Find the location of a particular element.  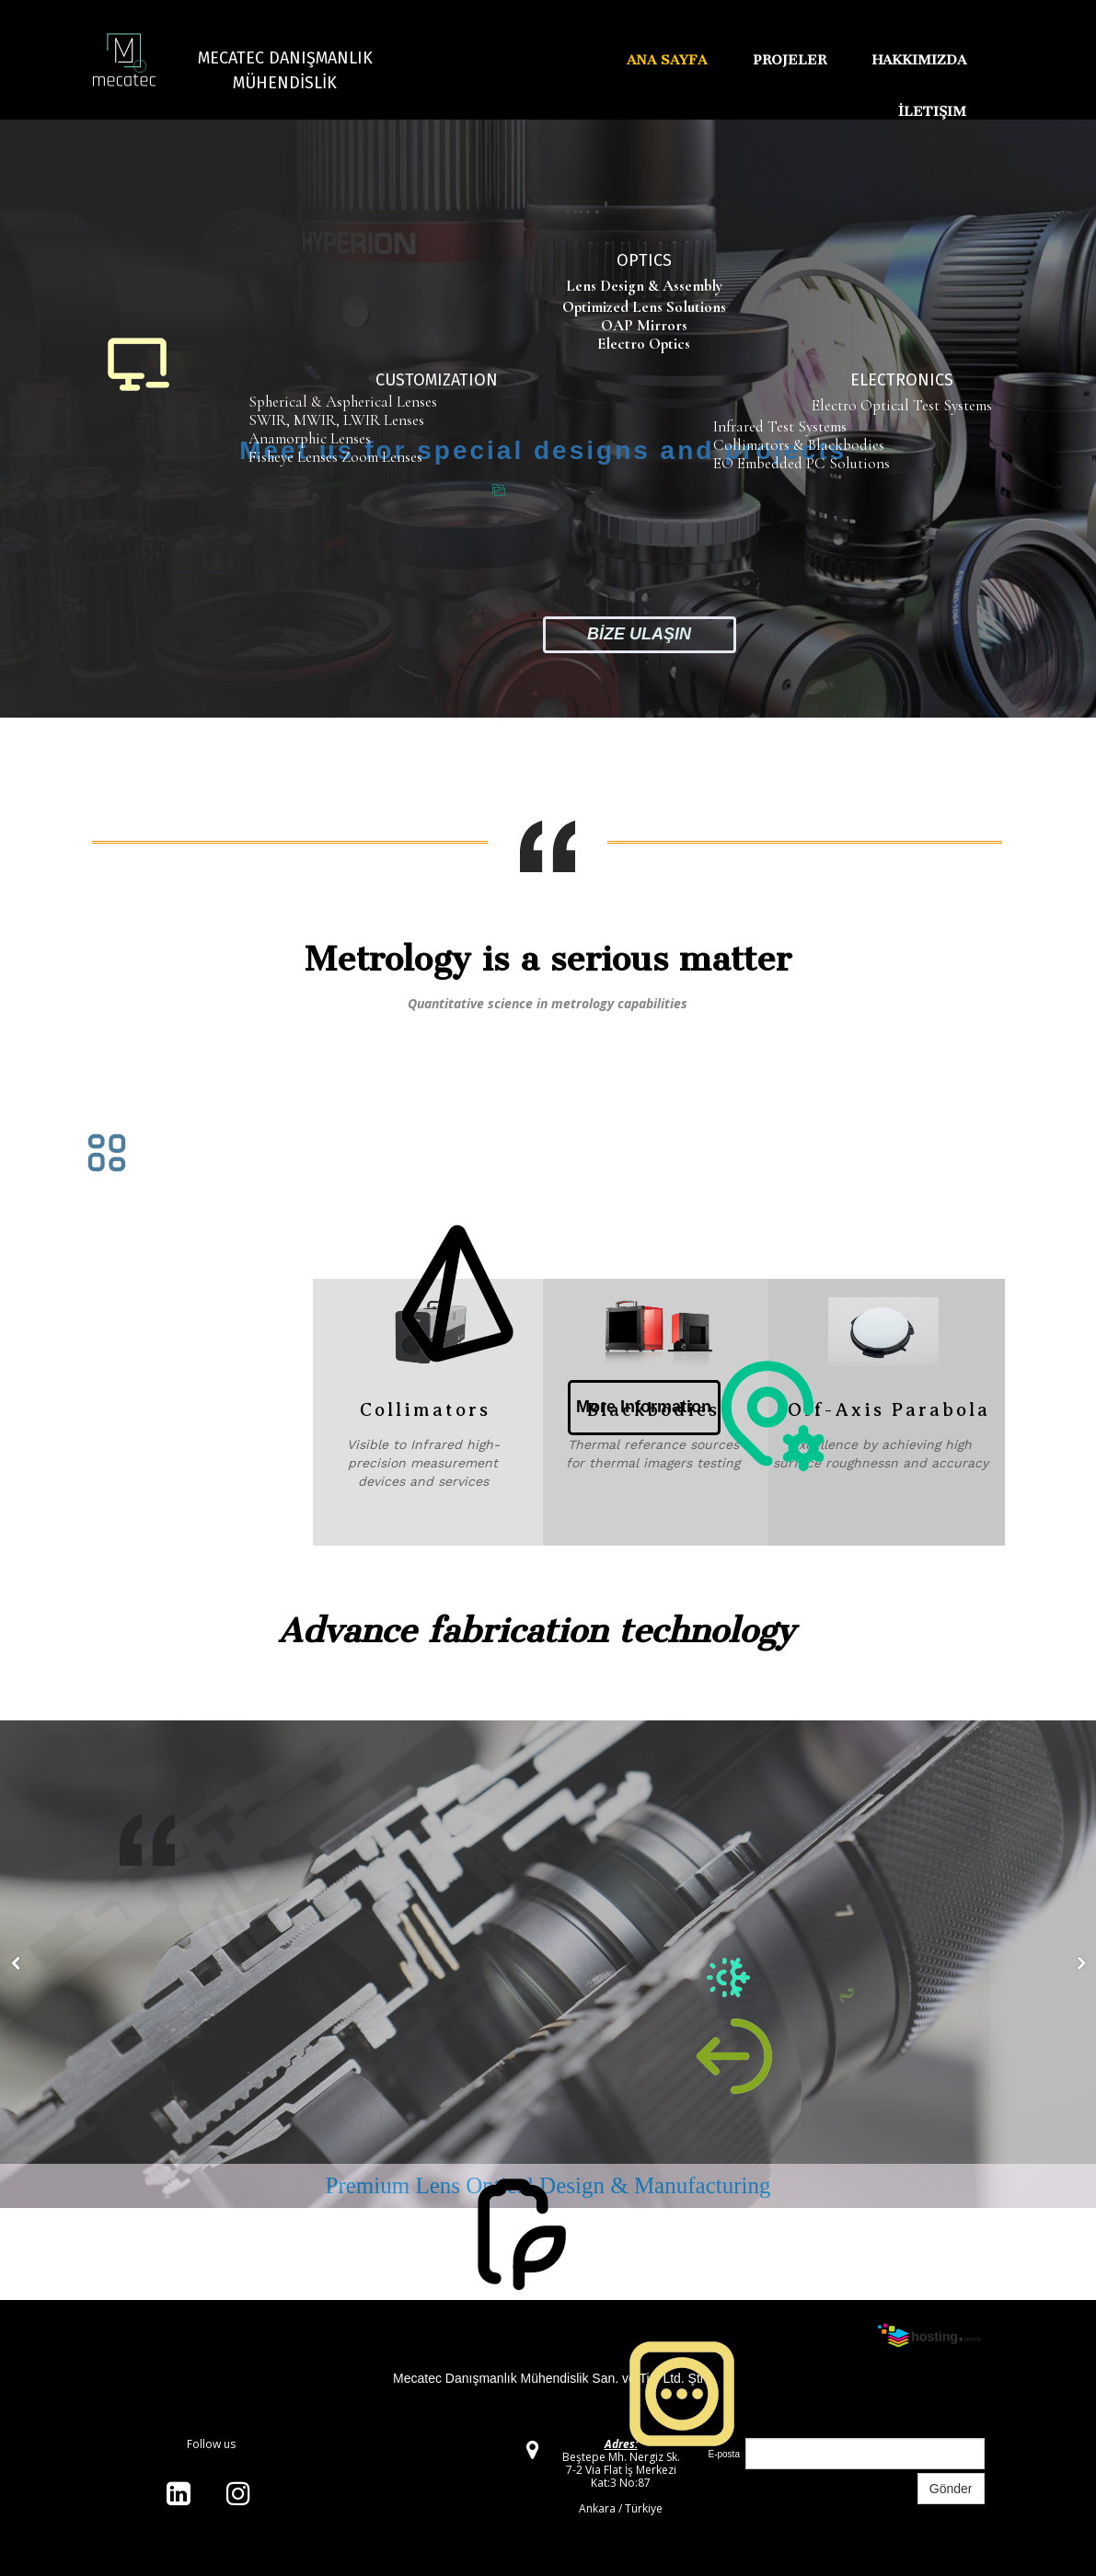

remove a desktop device from your account is located at coordinates (137, 364).